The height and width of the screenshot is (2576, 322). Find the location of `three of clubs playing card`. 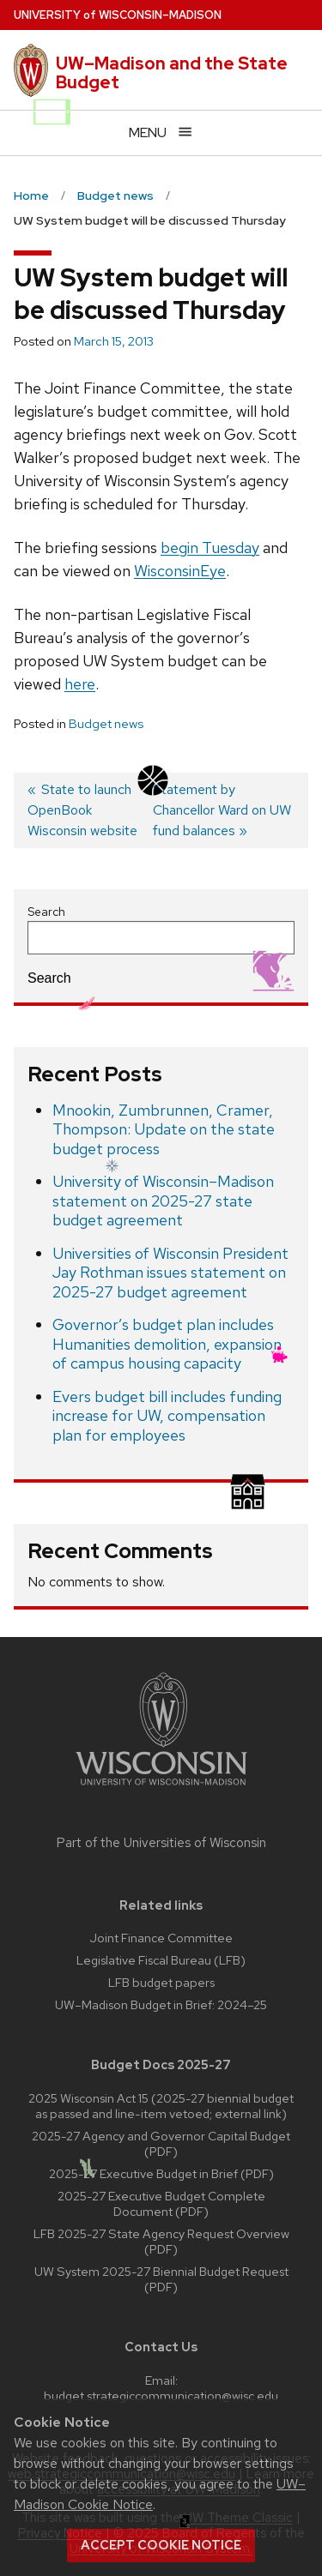

three of clubs playing card is located at coordinates (185, 2521).